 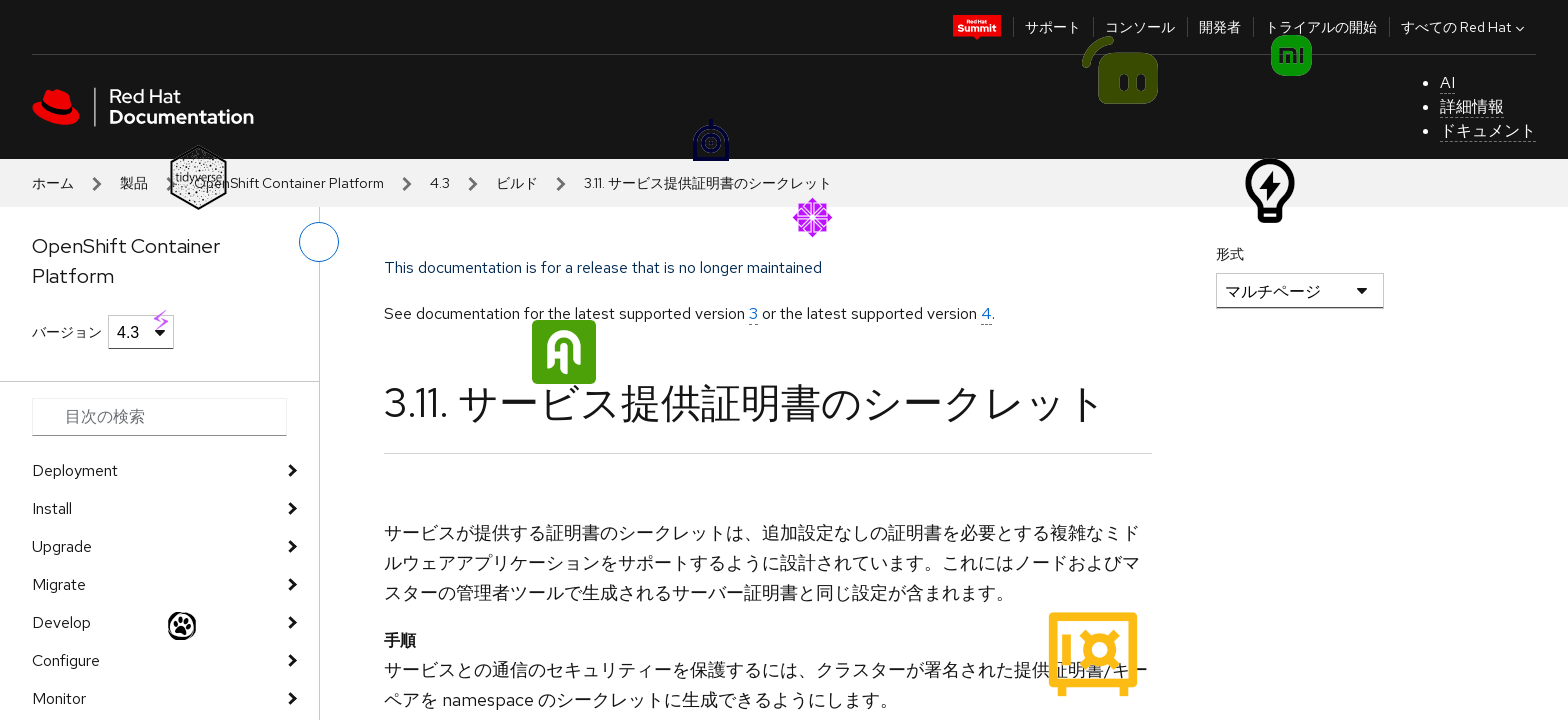 I want to click on tidyverse logo - R data science package collection, so click(x=198, y=177).